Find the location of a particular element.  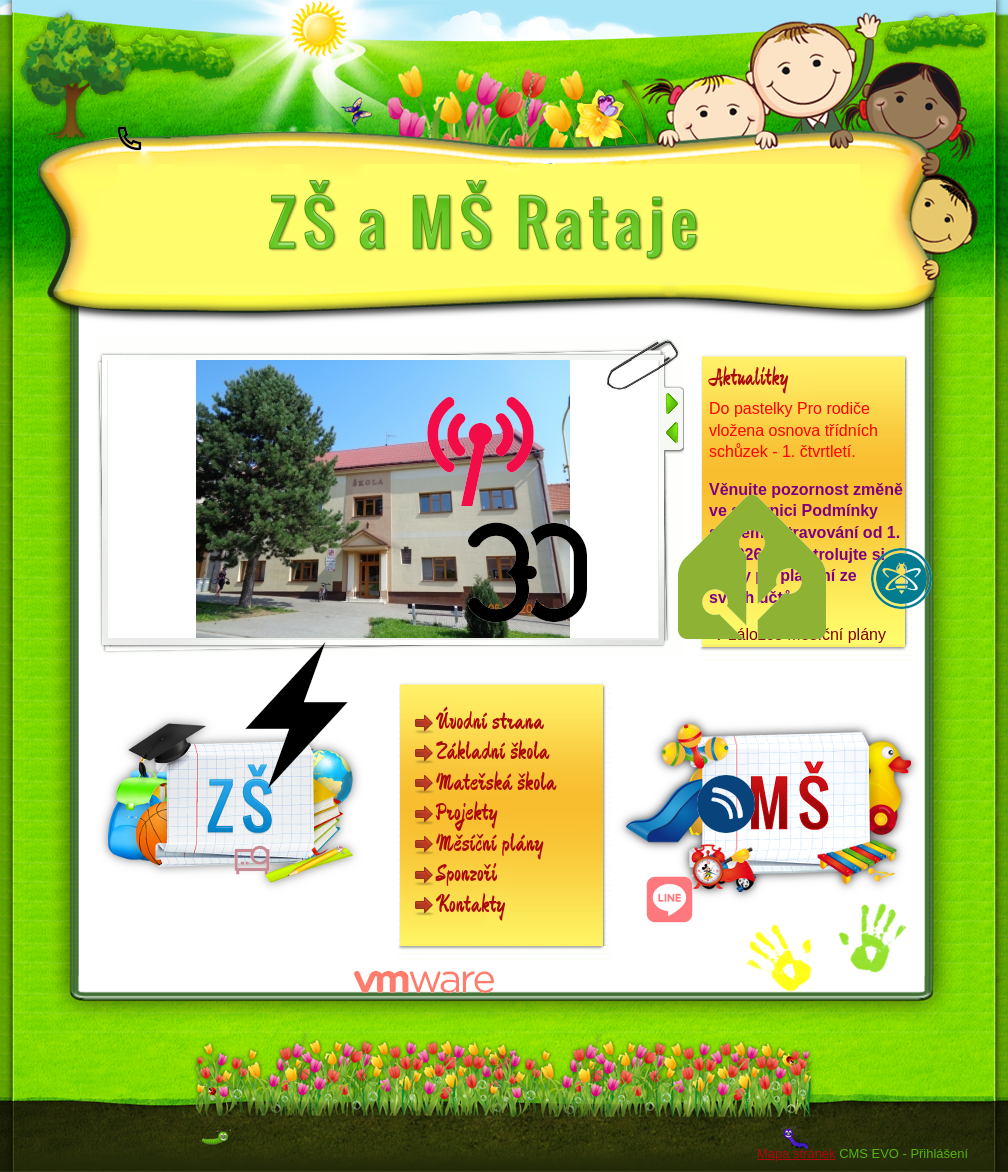

VMware application or service is located at coordinates (424, 982).